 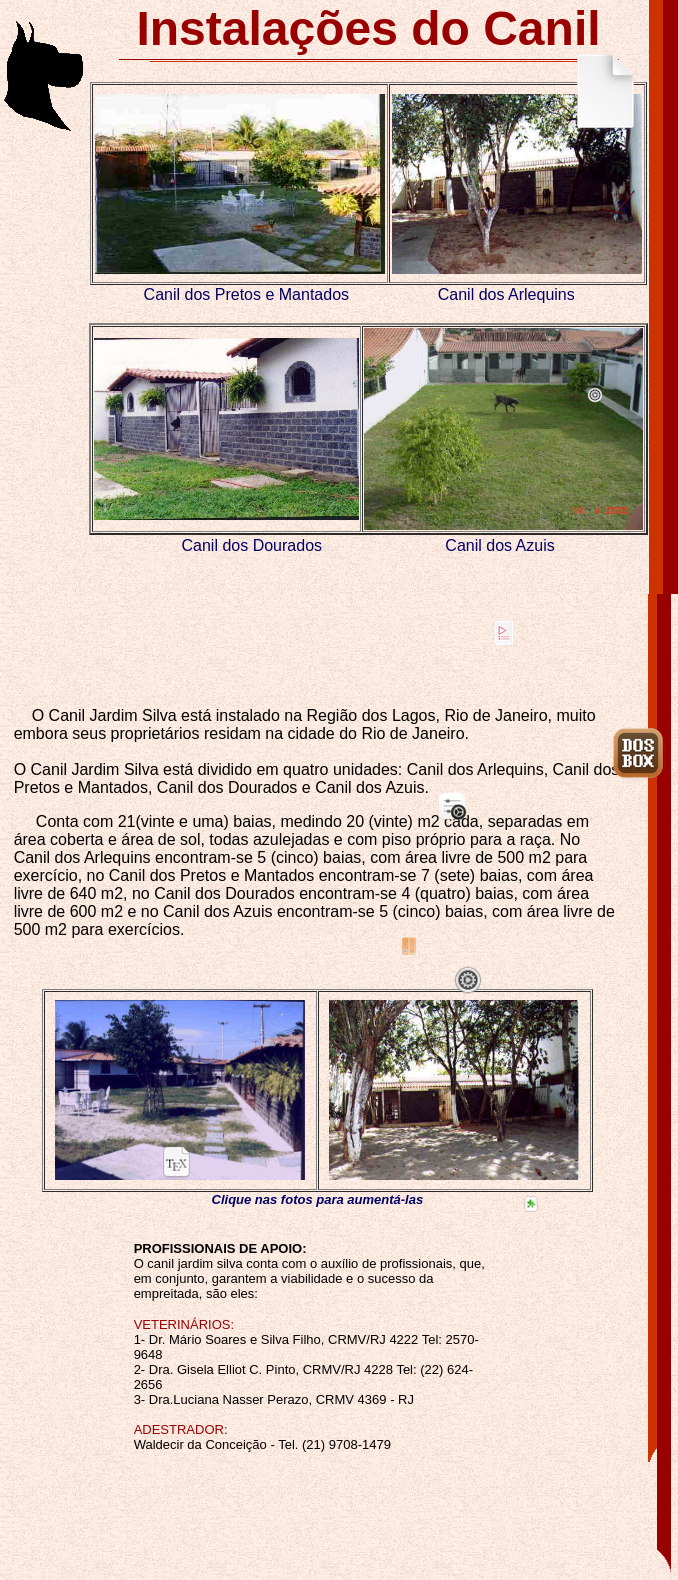 What do you see at coordinates (638, 753) in the screenshot?
I see `launch DOSBox emulator` at bounding box center [638, 753].